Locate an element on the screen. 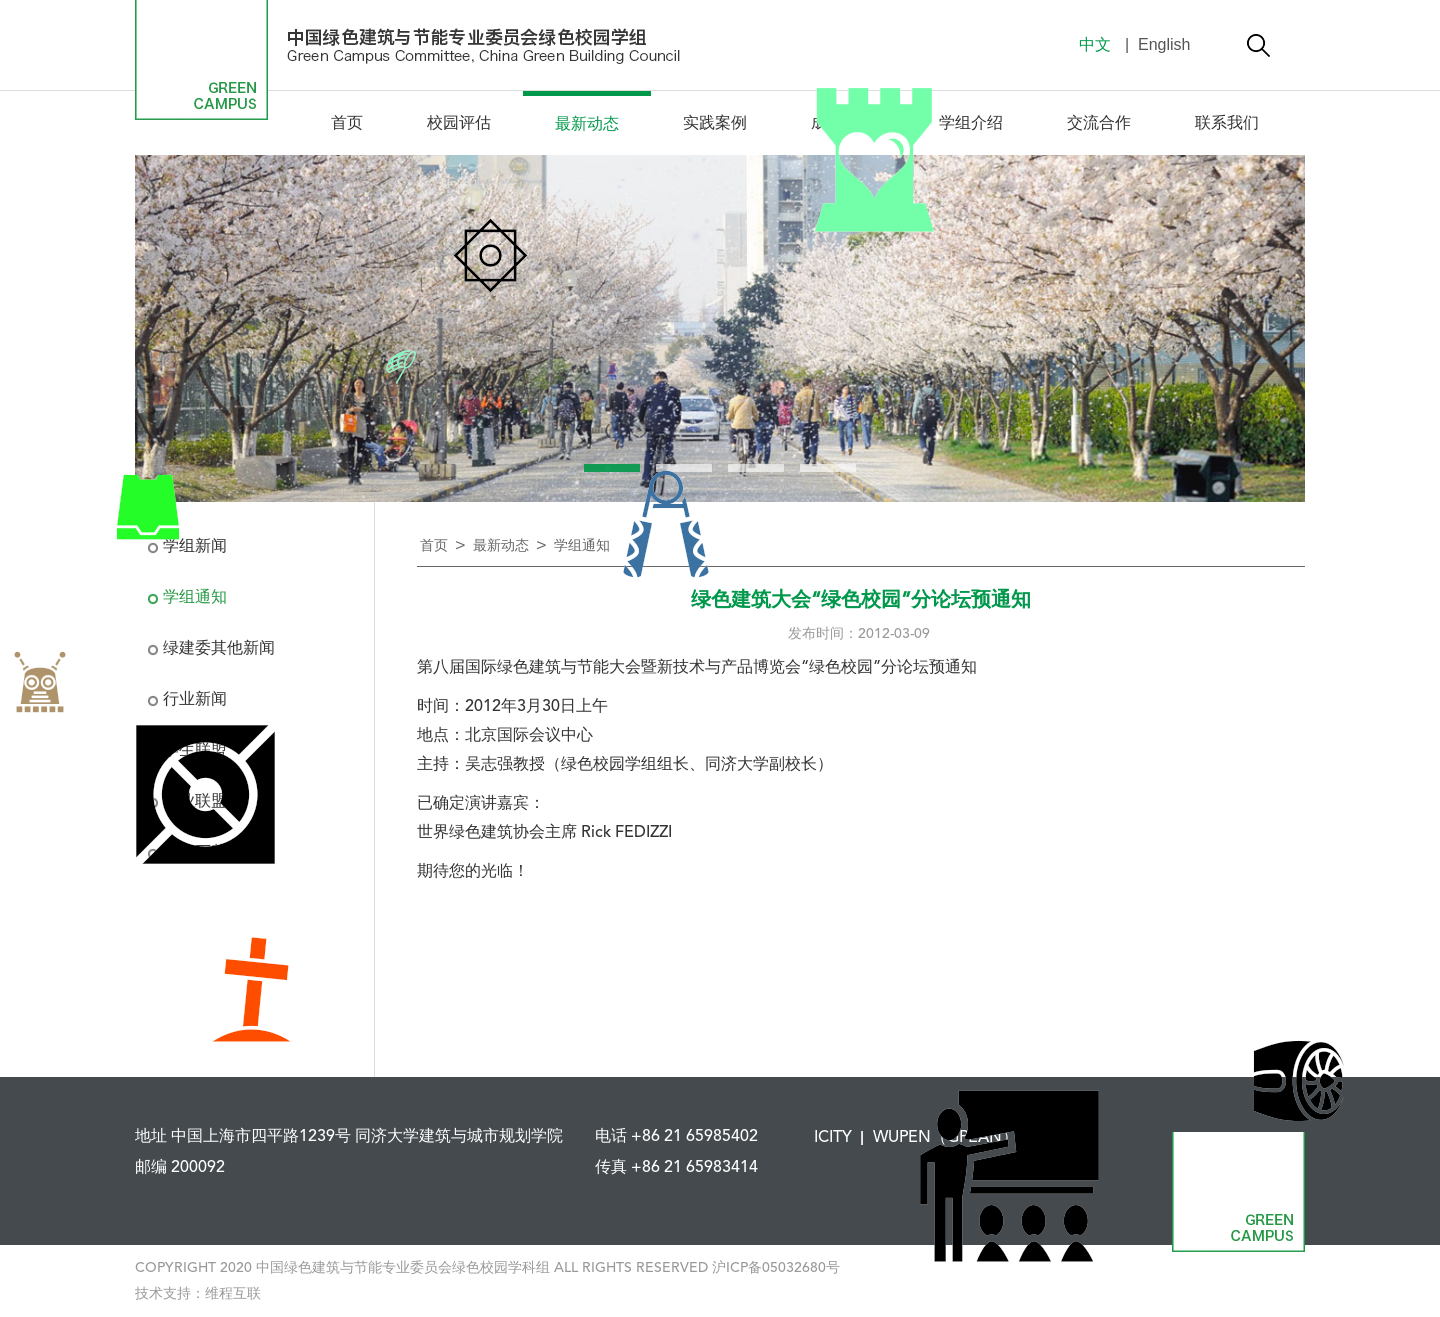 The width and height of the screenshot is (1440, 1317). access turbine or engine controls is located at coordinates (1299, 1081).